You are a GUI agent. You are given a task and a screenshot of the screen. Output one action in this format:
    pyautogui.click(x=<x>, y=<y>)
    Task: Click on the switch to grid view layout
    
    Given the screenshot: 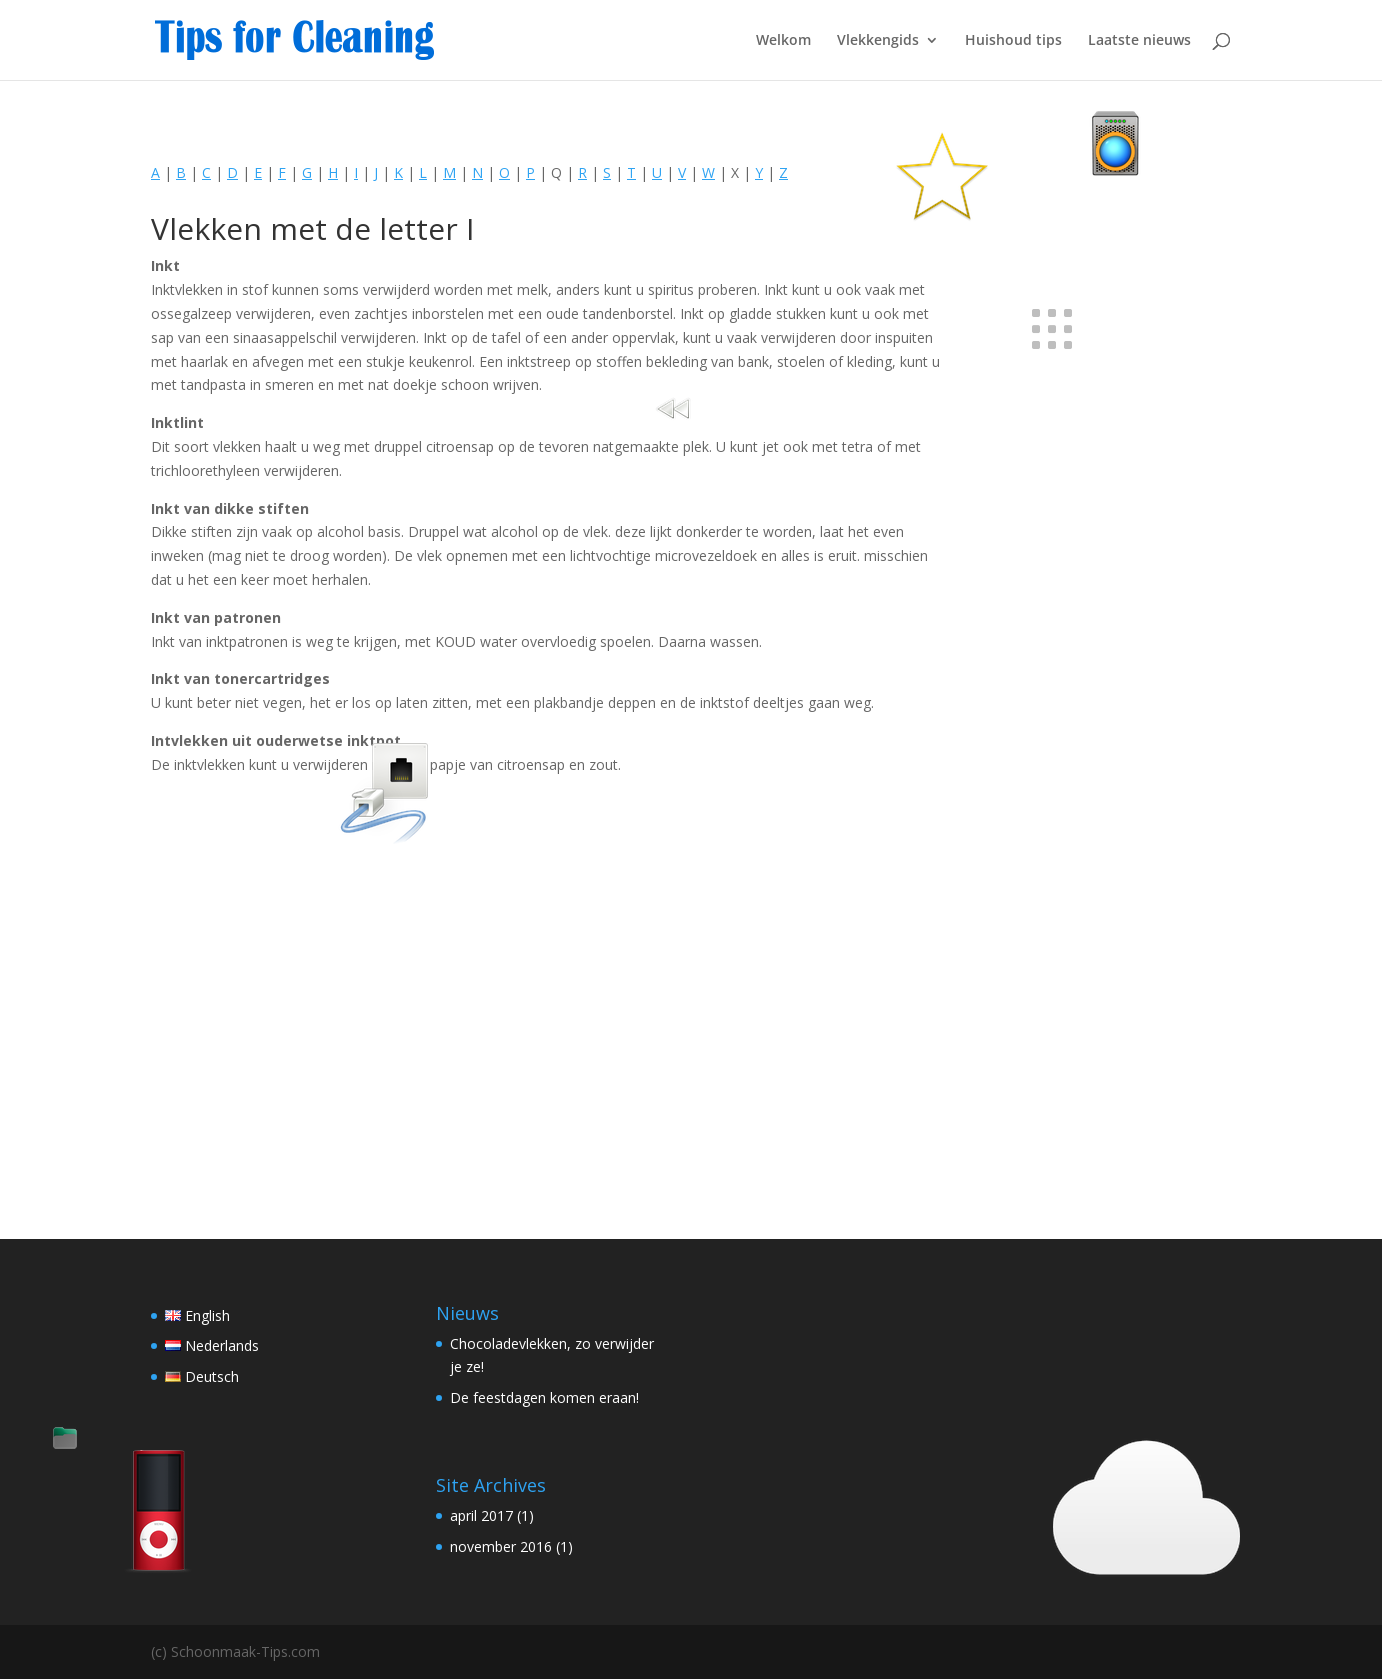 What is the action you would take?
    pyautogui.click(x=1052, y=329)
    